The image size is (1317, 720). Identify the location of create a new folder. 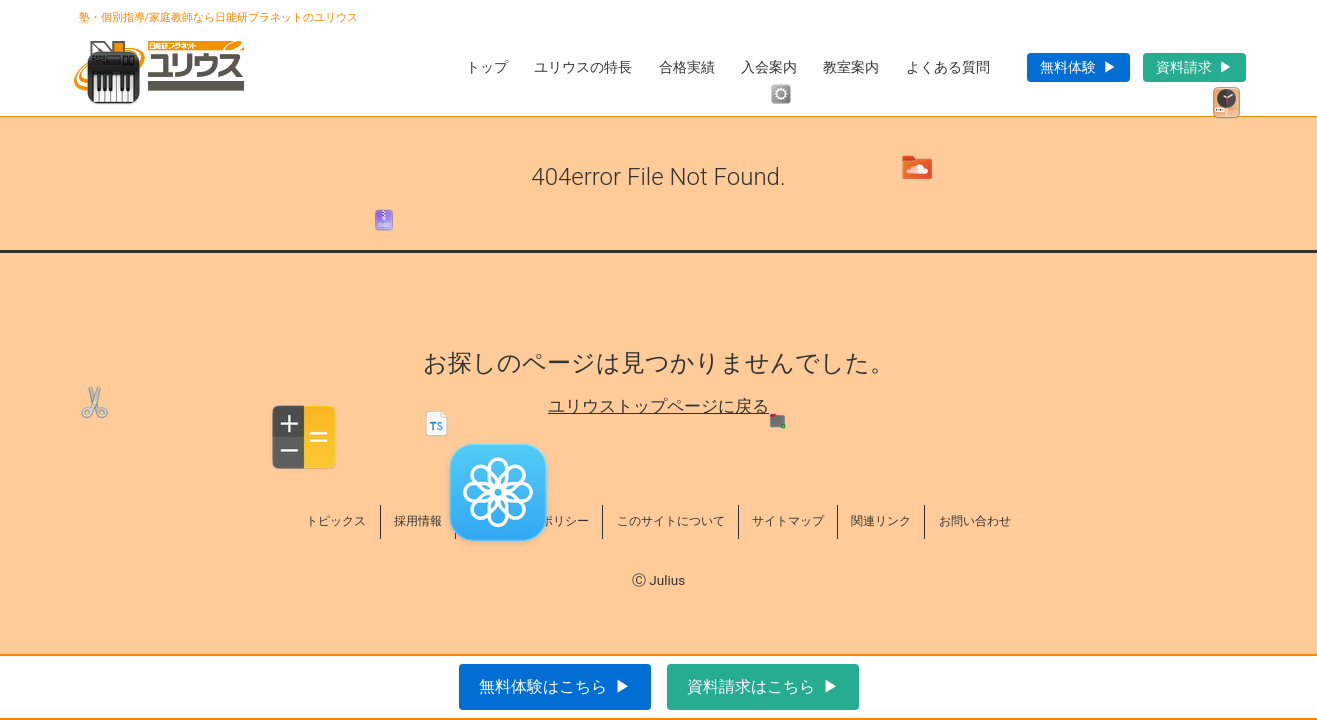
(777, 420).